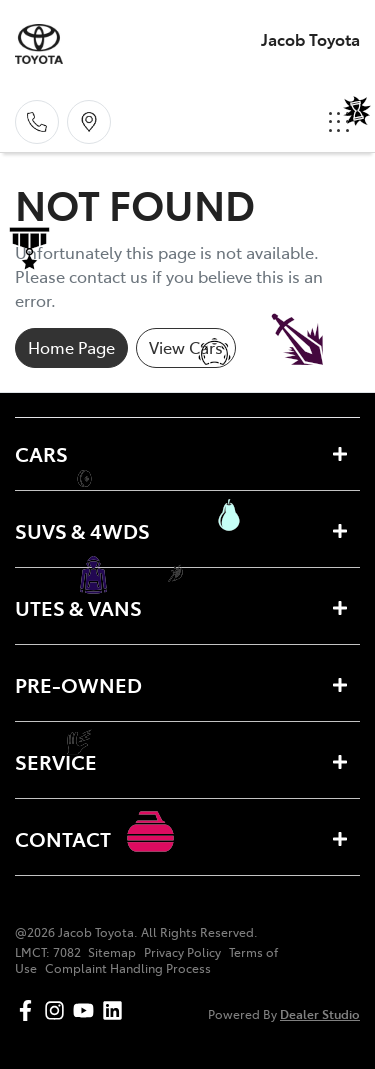 The width and height of the screenshot is (375, 1069). I want to click on select pear as your game fruit or character, so click(229, 515).